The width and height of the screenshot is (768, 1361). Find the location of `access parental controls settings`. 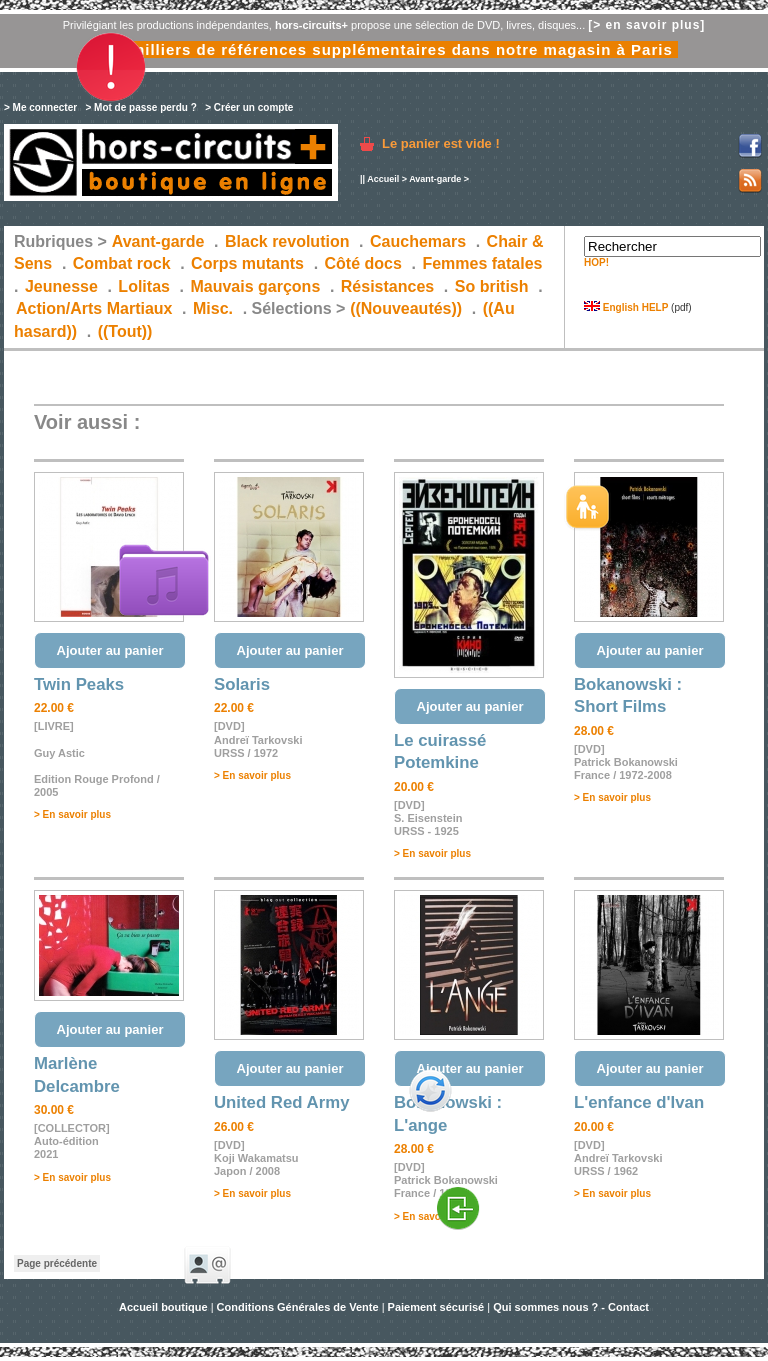

access parental controls settings is located at coordinates (587, 507).